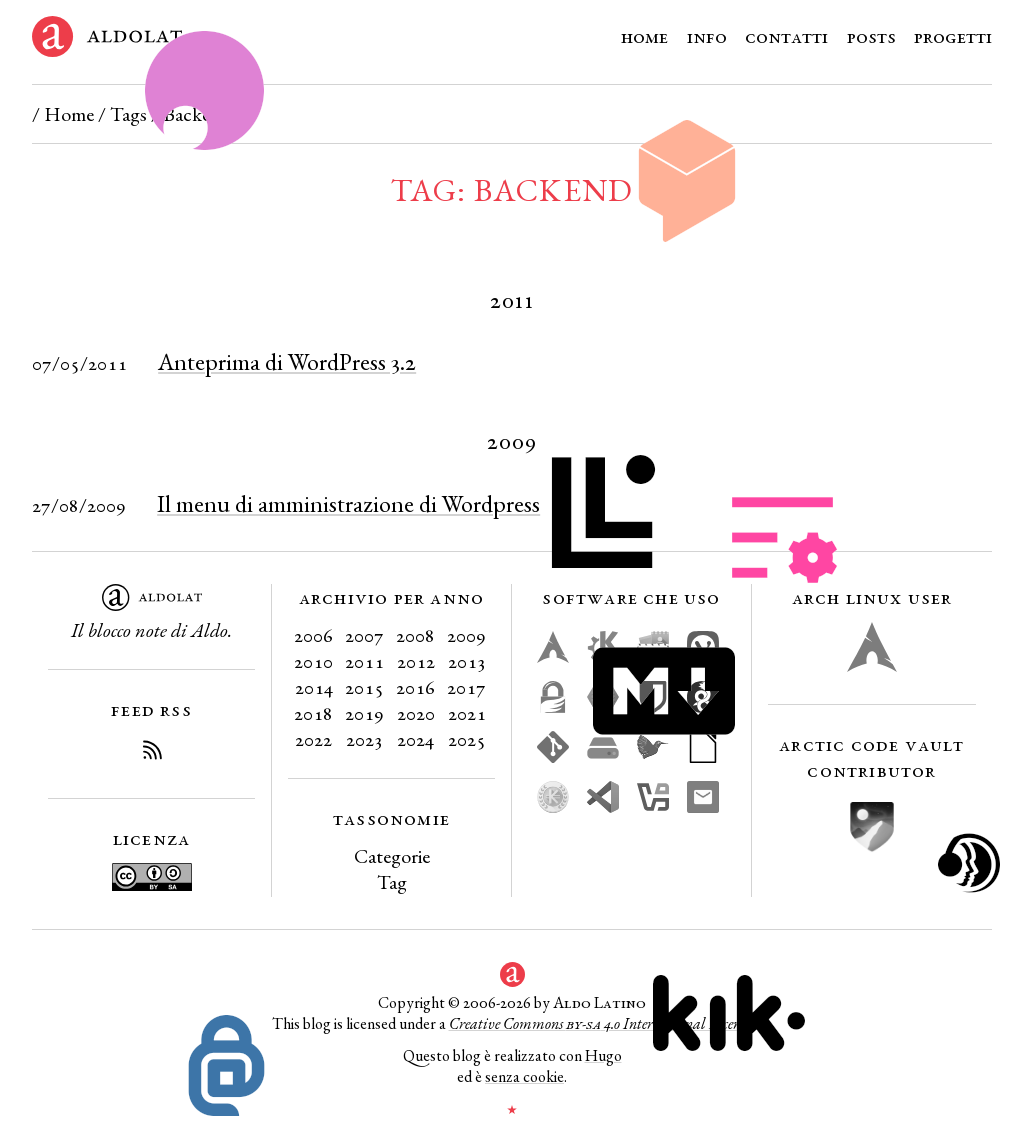  What do you see at coordinates (969, 863) in the screenshot?
I see `open TeamSpeak voice chat application` at bounding box center [969, 863].